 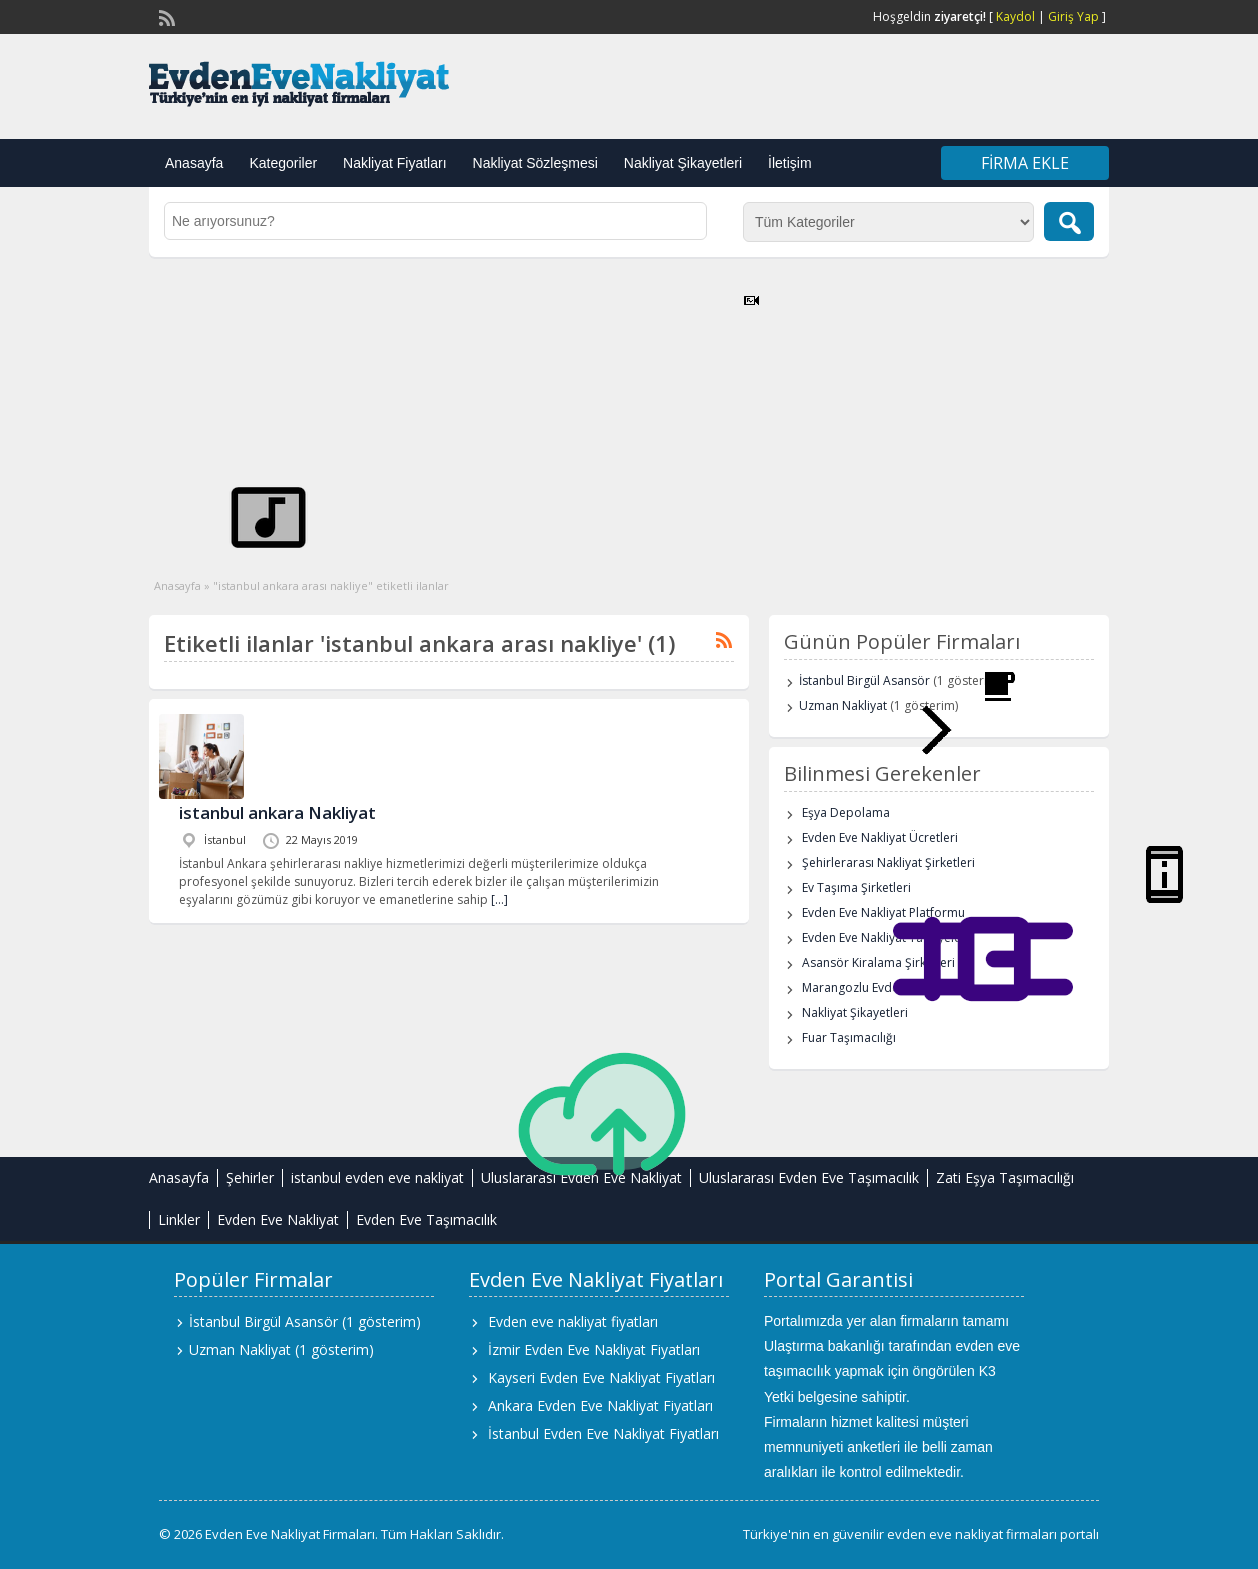 I want to click on view device information, so click(x=1164, y=874).